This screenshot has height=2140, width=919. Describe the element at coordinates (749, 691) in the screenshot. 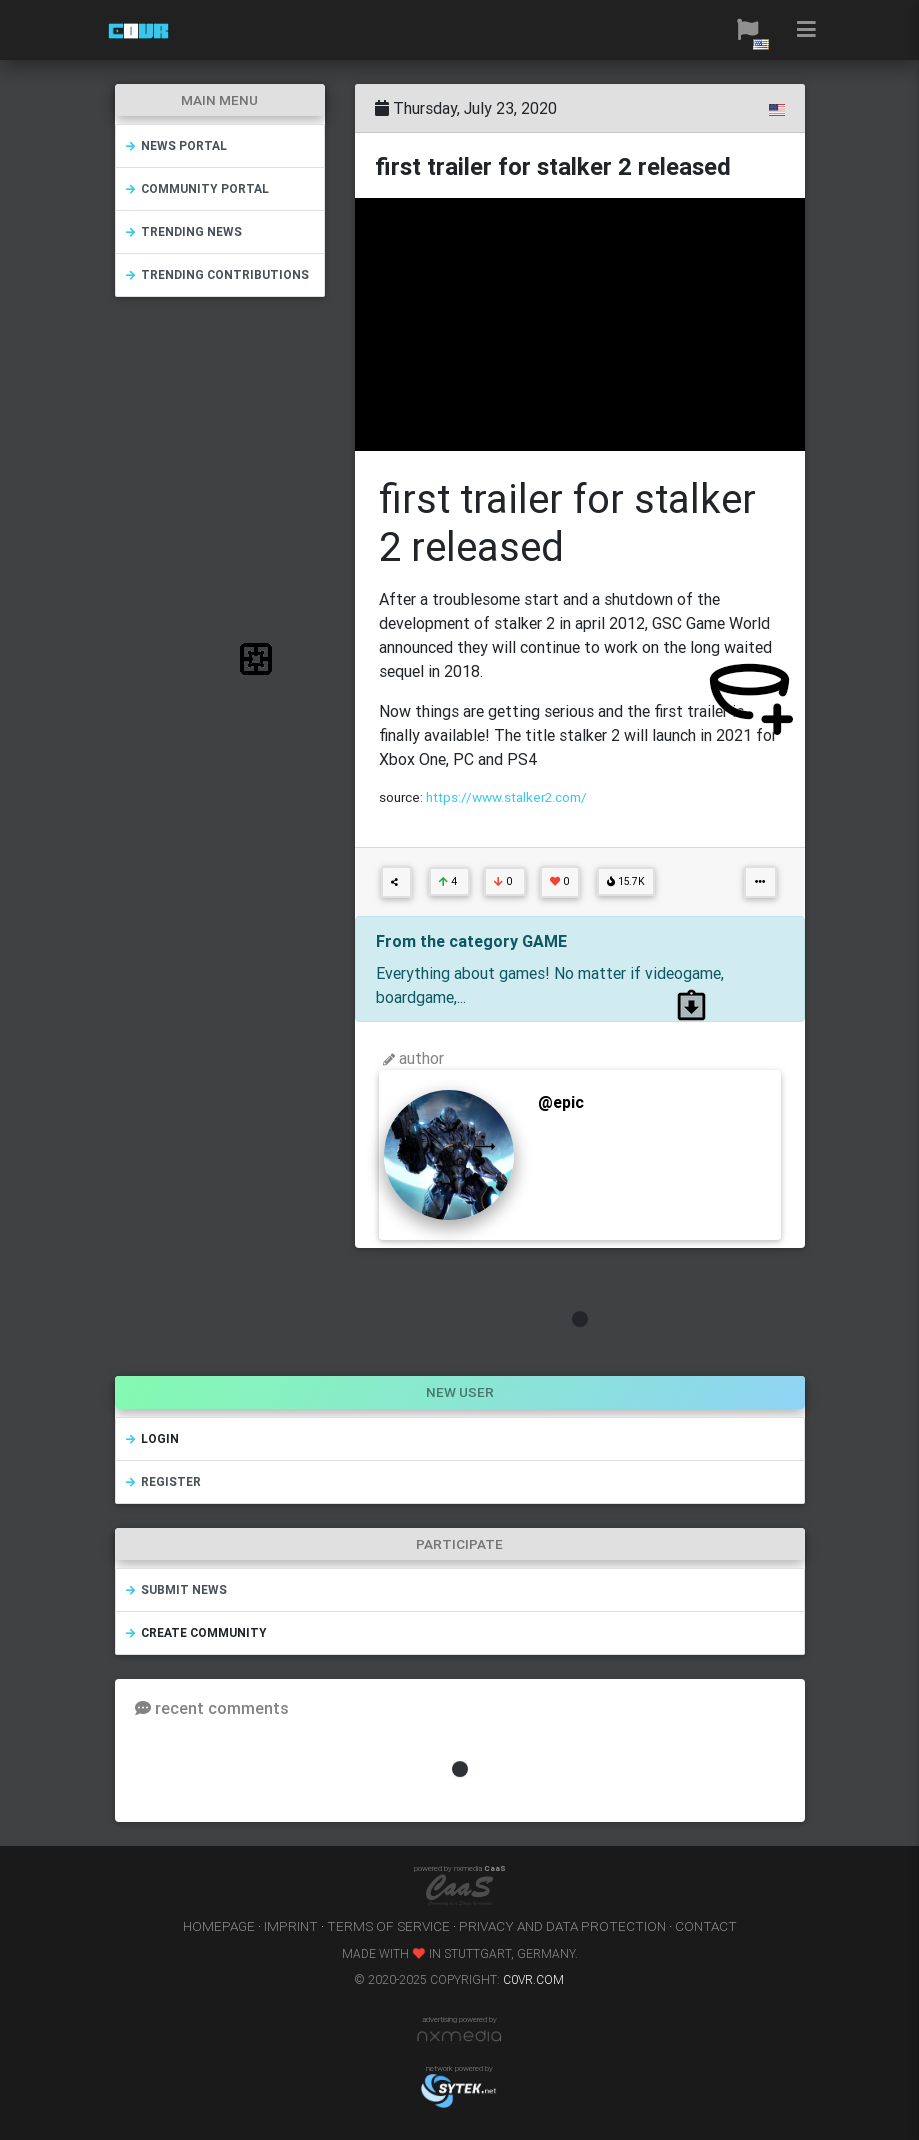

I see `add a new 3D hemisphere object` at that location.